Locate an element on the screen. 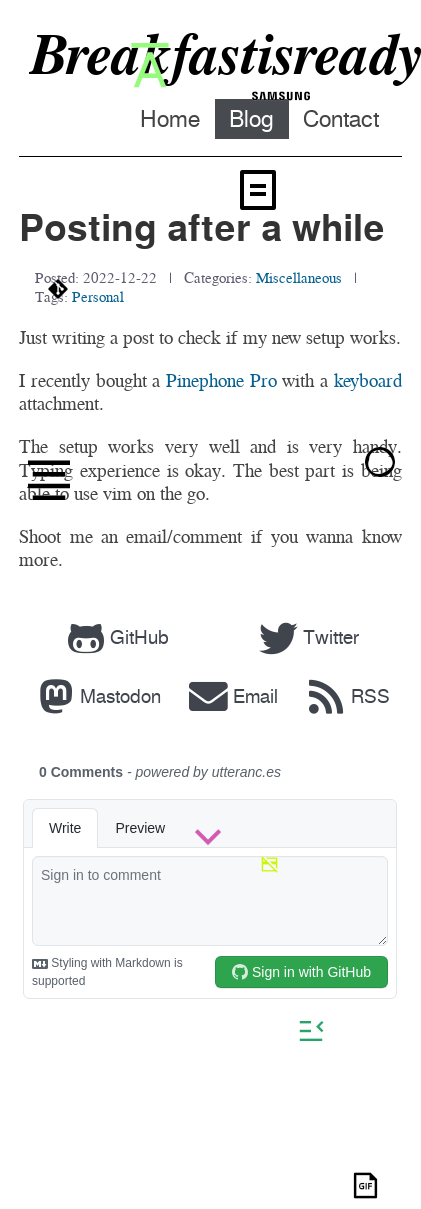  git version control logo is located at coordinates (58, 289).